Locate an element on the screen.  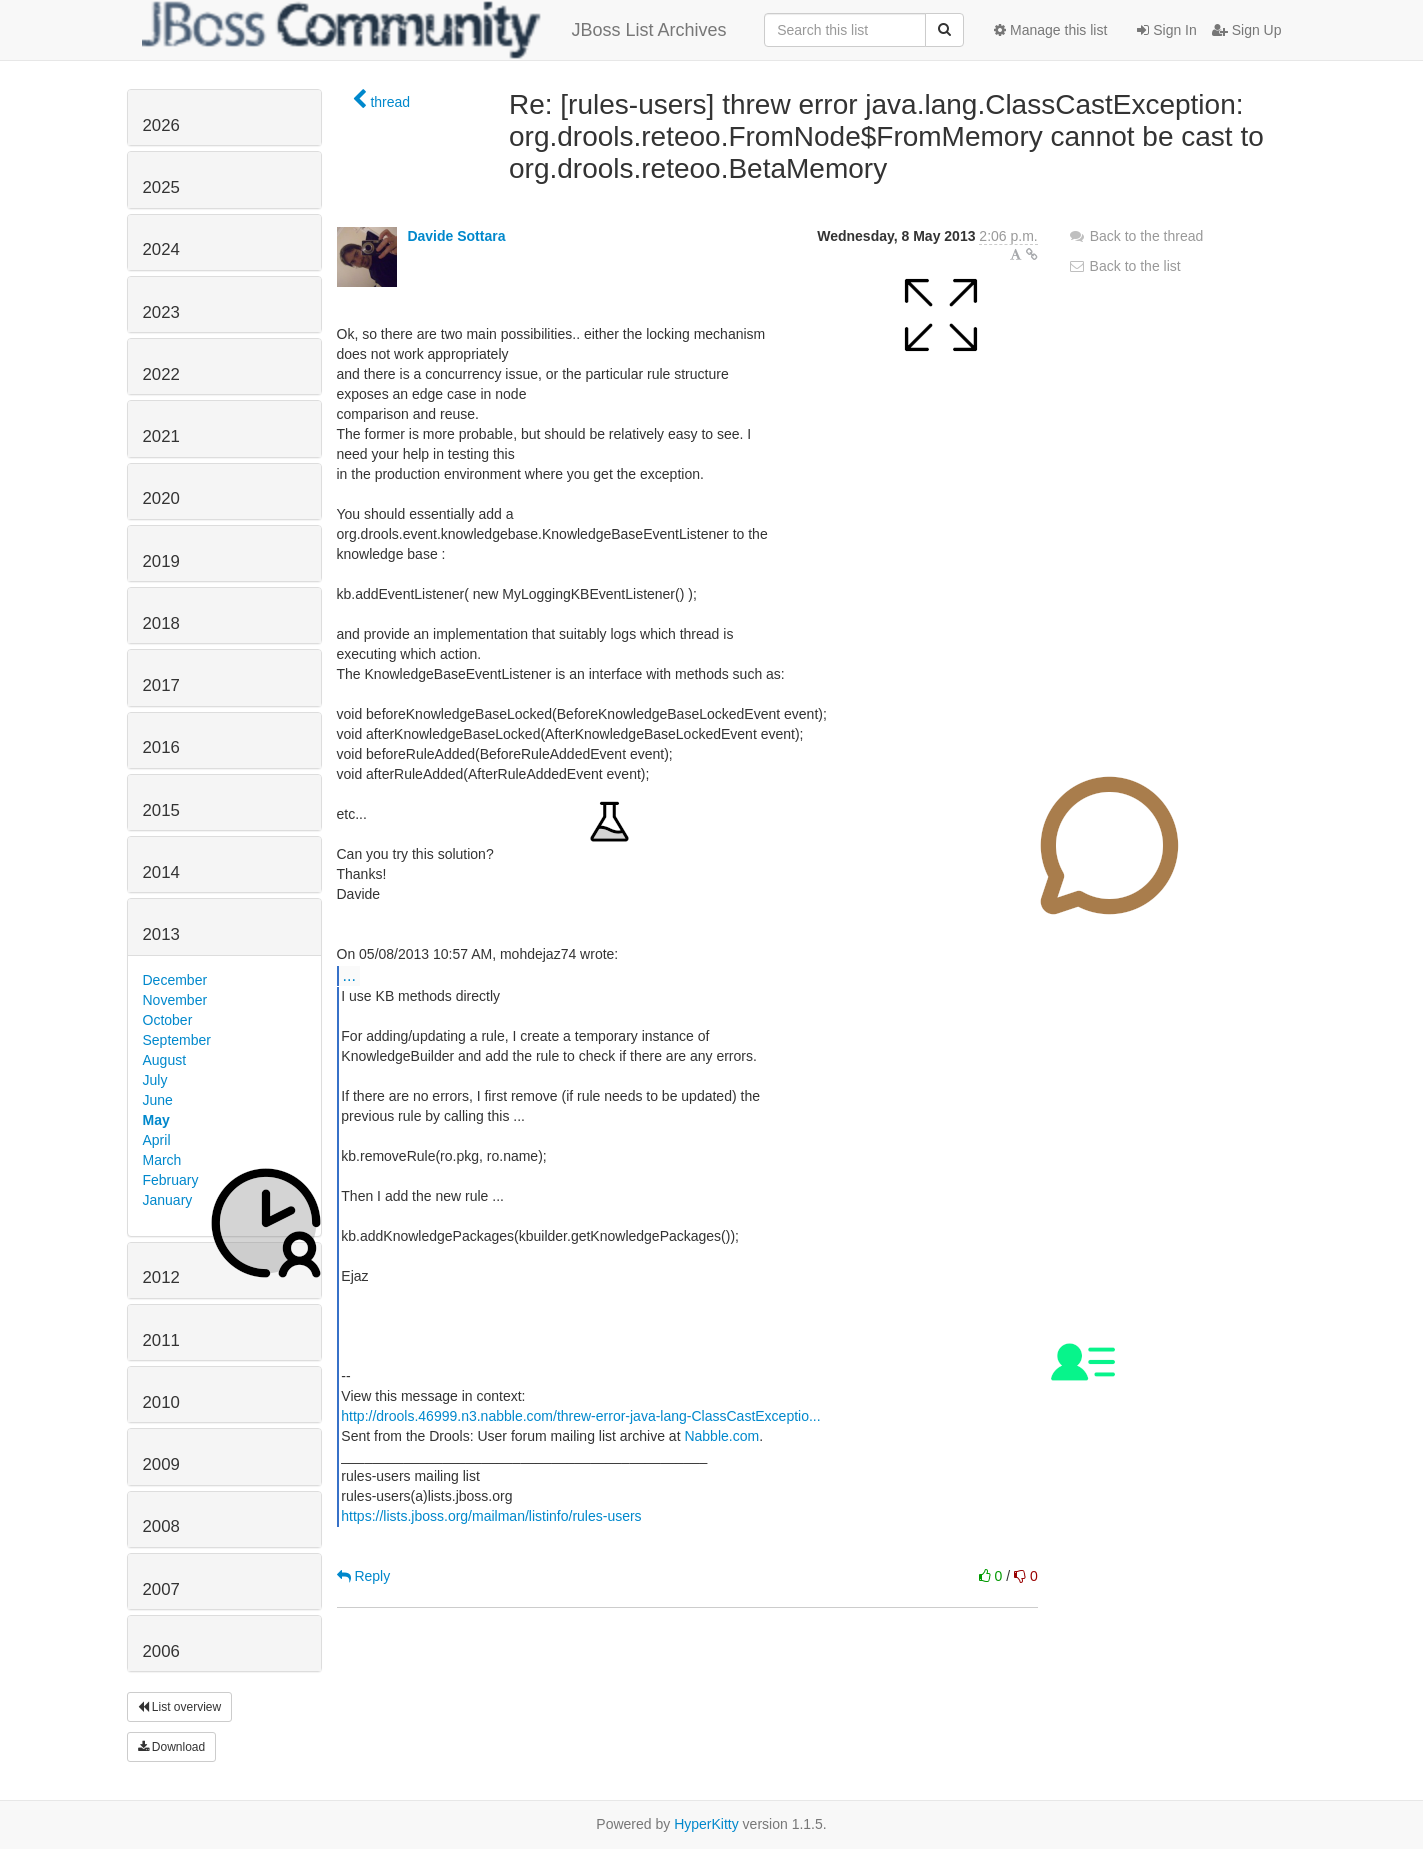
view user activity history is located at coordinates (266, 1223).